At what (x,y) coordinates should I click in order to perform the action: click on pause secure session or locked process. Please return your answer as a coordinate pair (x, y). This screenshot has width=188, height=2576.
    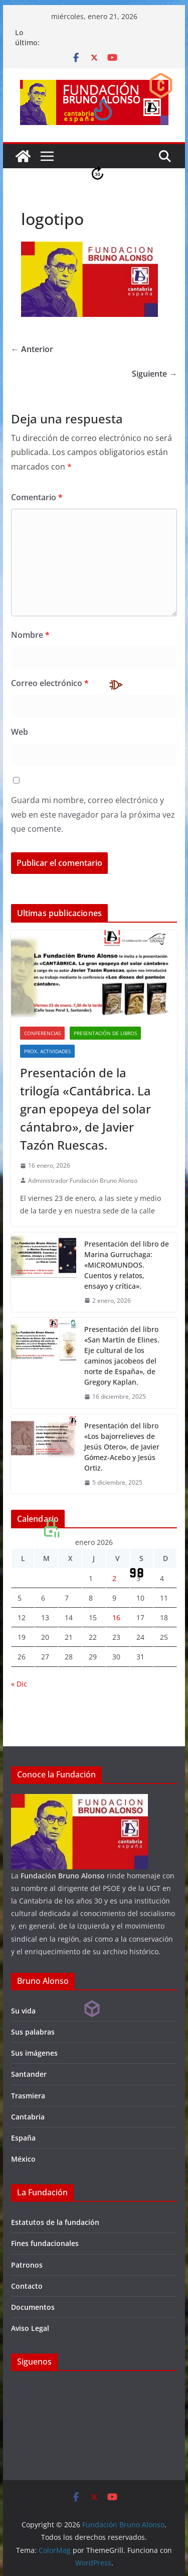
    Looking at the image, I should click on (51, 1528).